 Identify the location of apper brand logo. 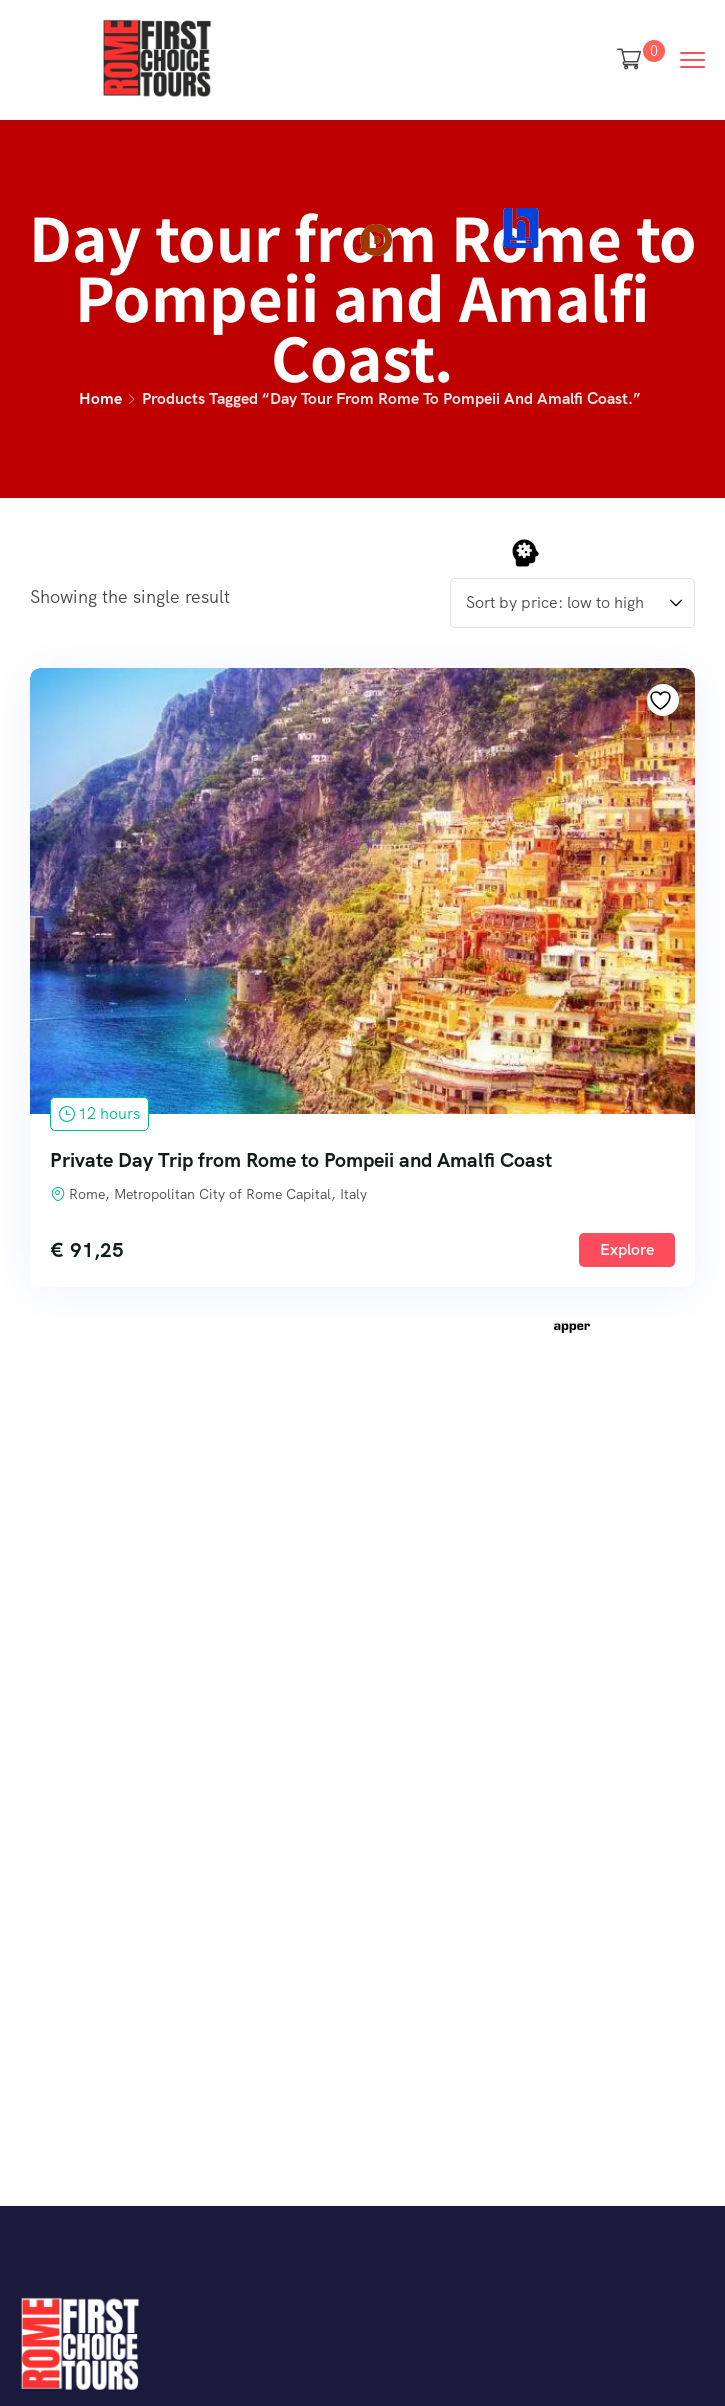
(572, 1327).